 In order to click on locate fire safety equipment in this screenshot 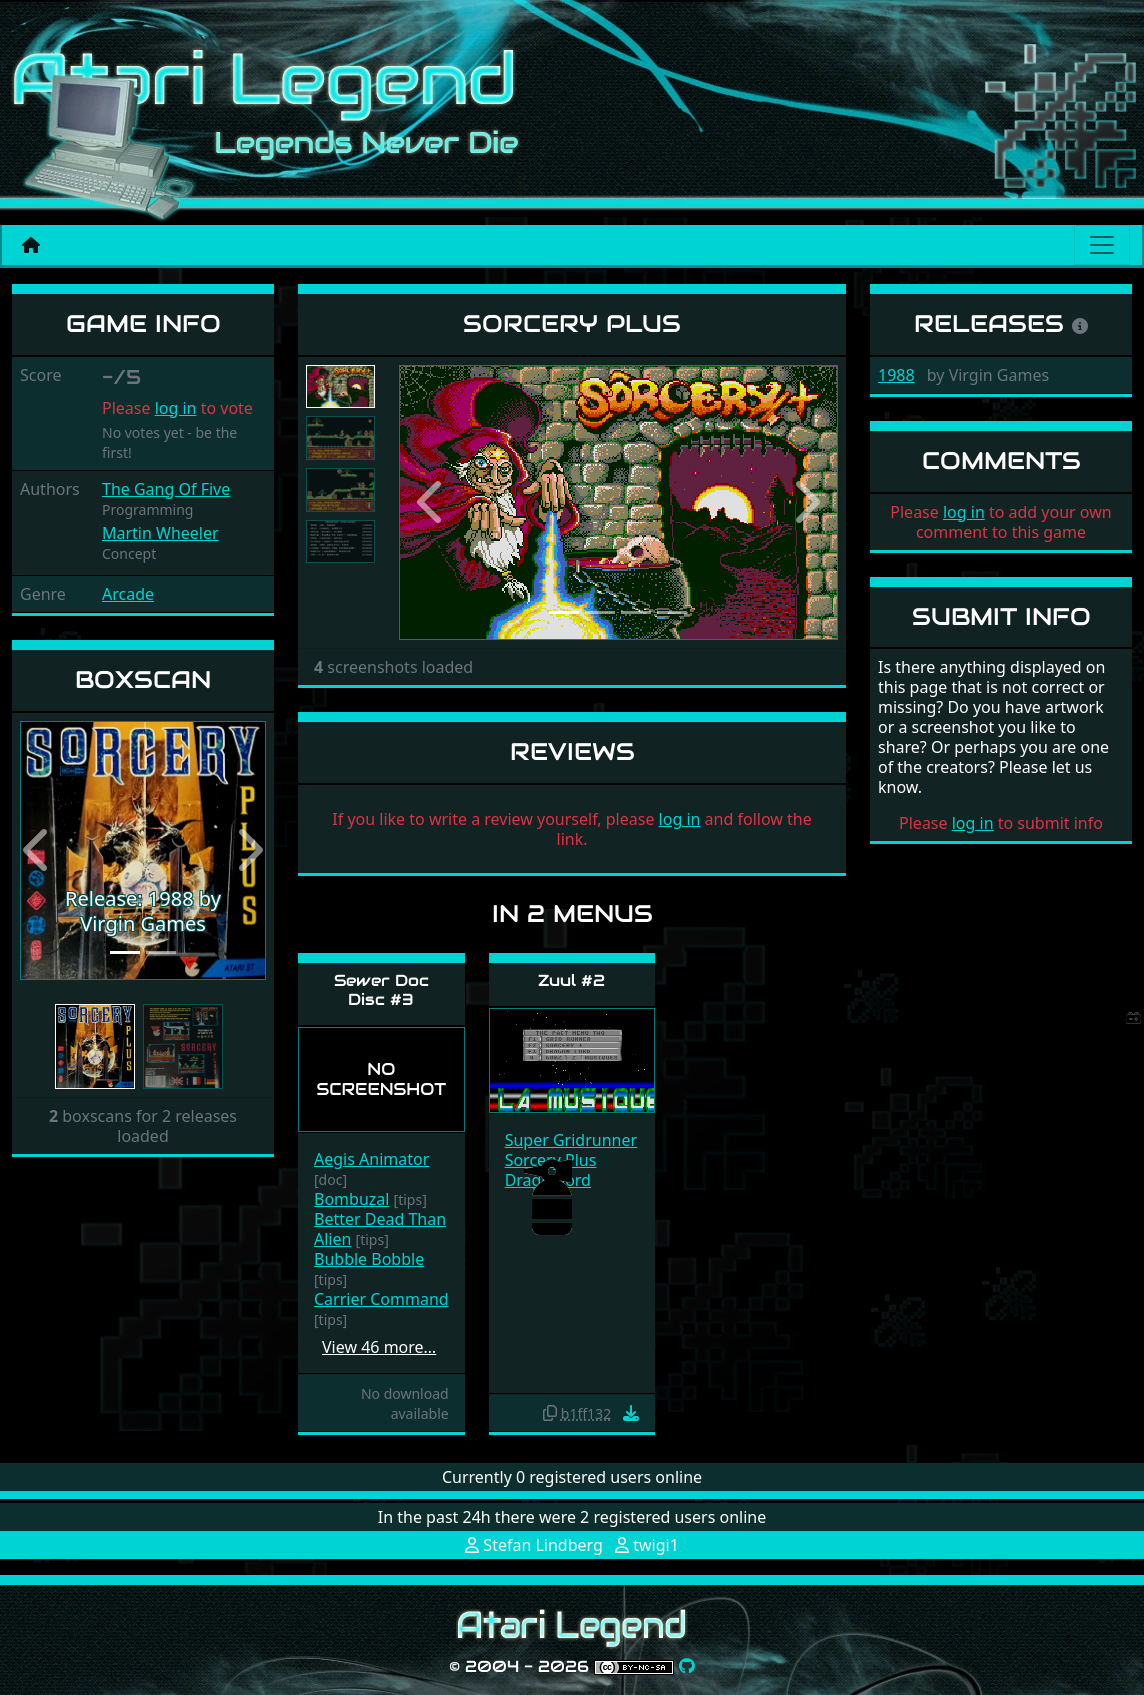, I will do `click(552, 1195)`.